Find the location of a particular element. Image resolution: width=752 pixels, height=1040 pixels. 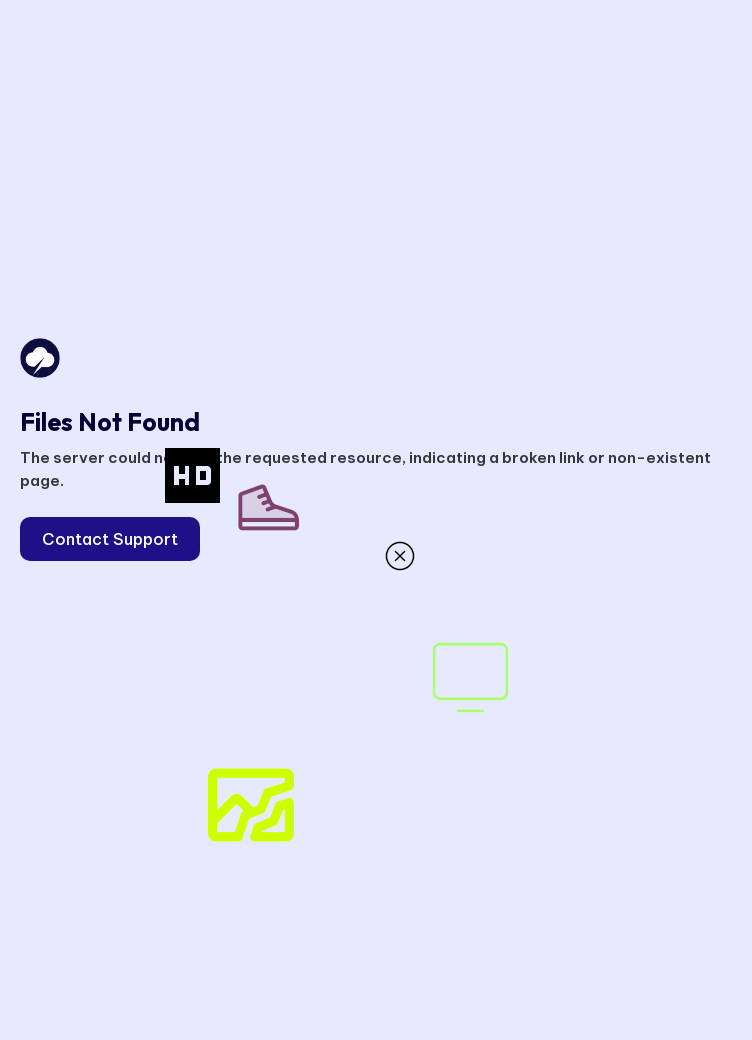

close or dismiss a dialog is located at coordinates (400, 556).